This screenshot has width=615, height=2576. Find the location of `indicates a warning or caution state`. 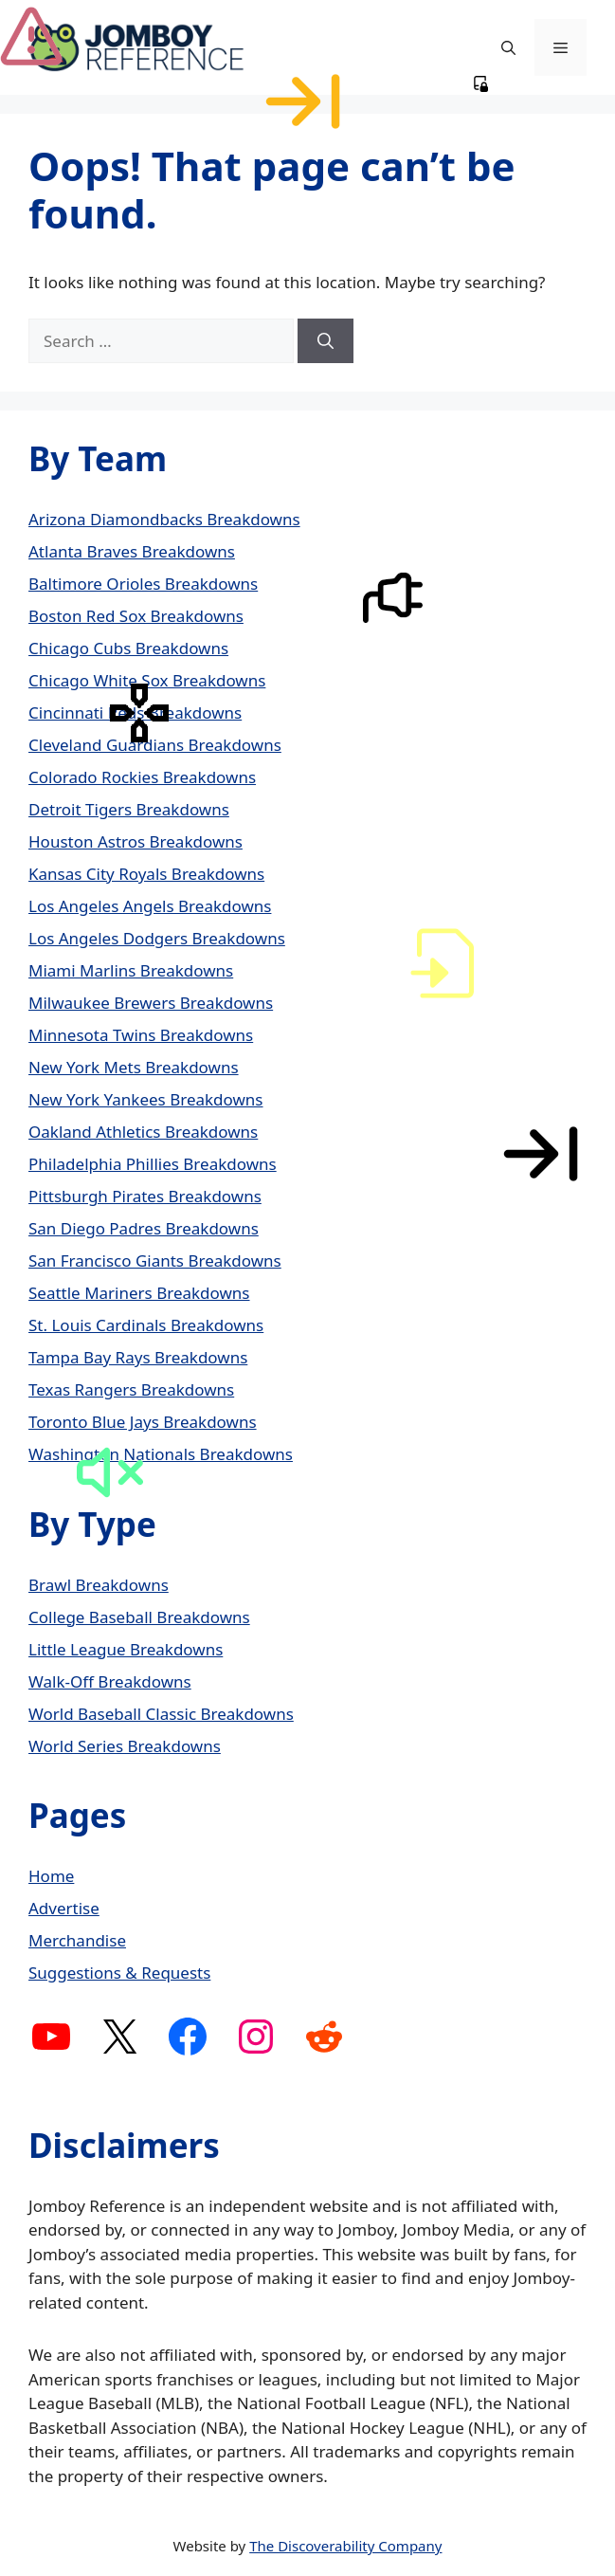

indicates a warning or caution state is located at coordinates (31, 38).